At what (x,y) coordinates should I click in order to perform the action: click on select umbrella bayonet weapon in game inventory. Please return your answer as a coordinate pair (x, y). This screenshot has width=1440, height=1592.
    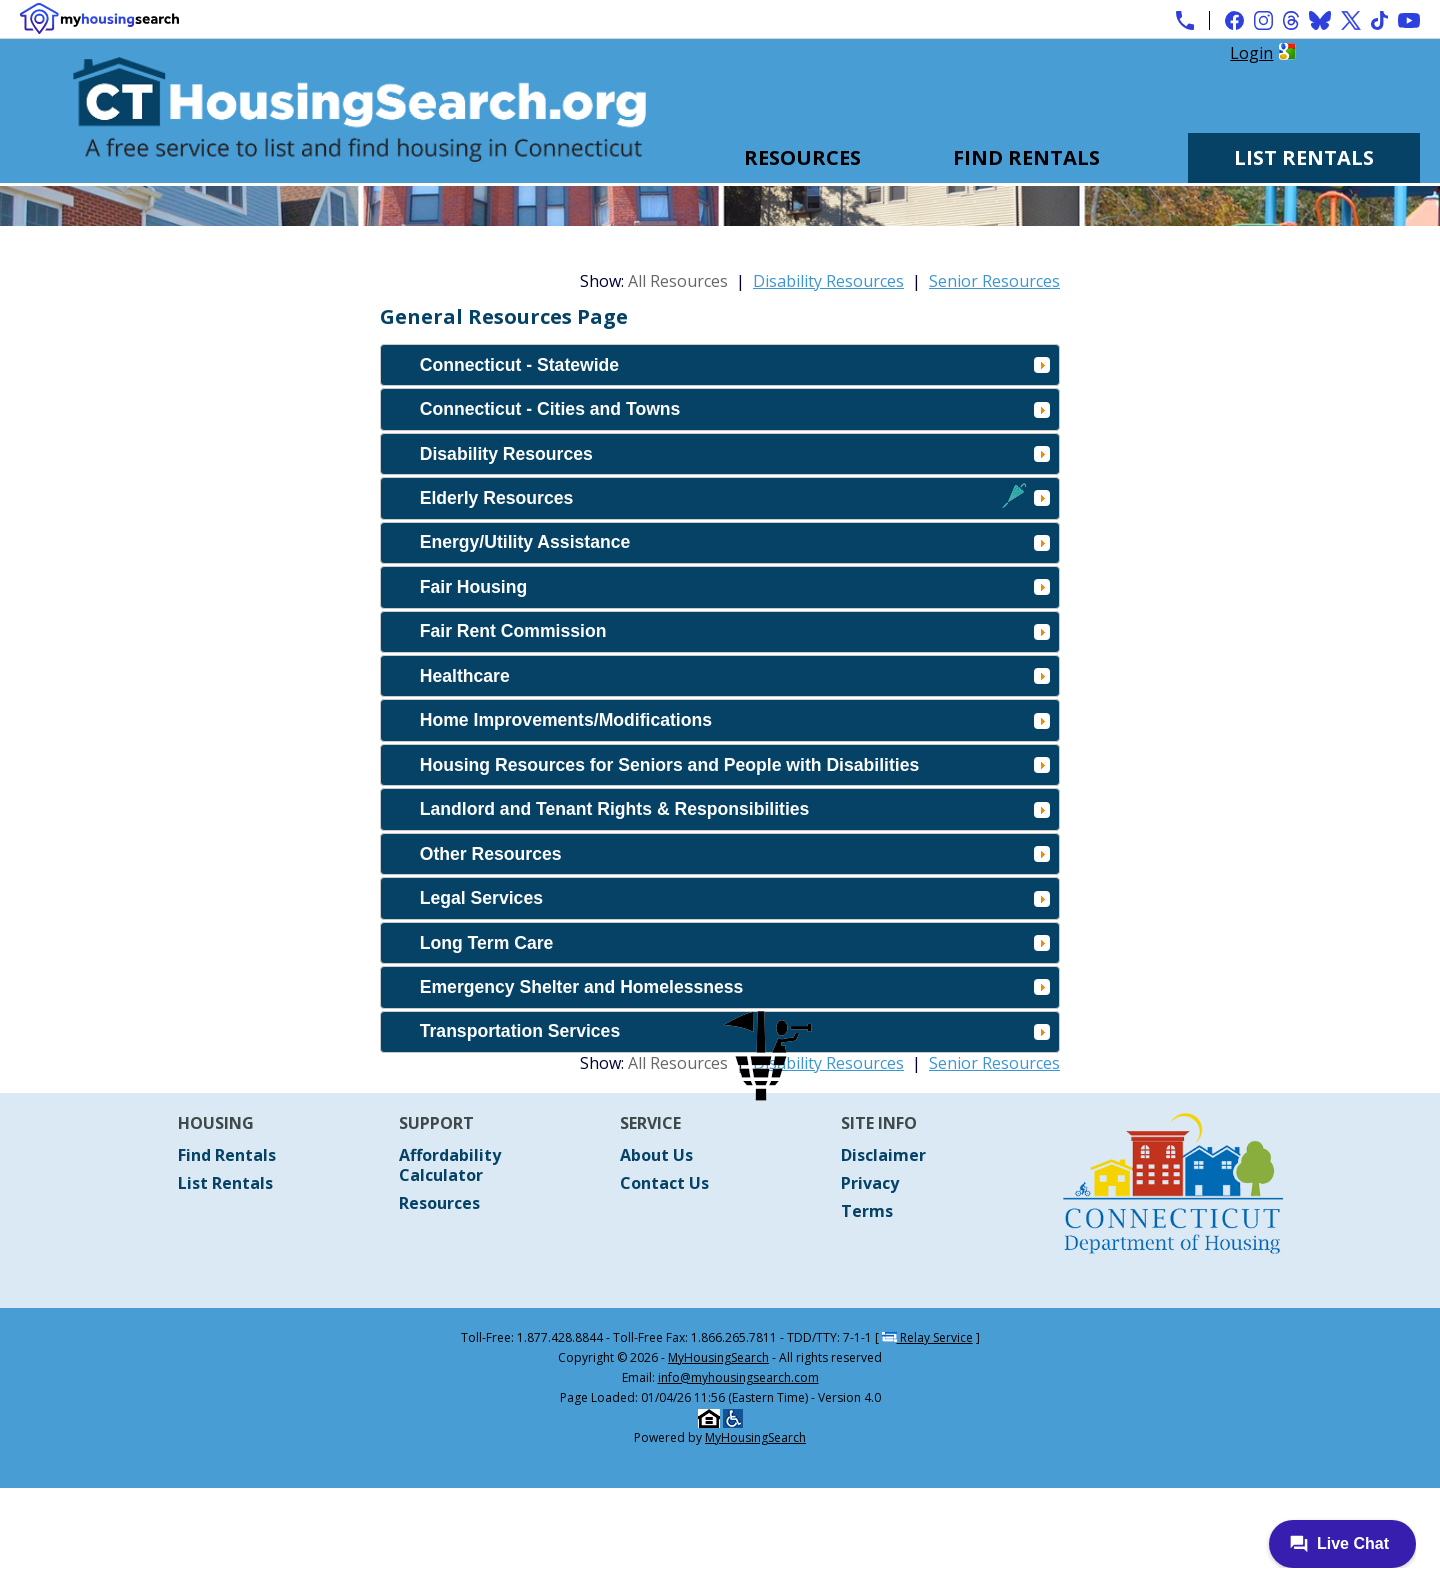
    Looking at the image, I should click on (1014, 496).